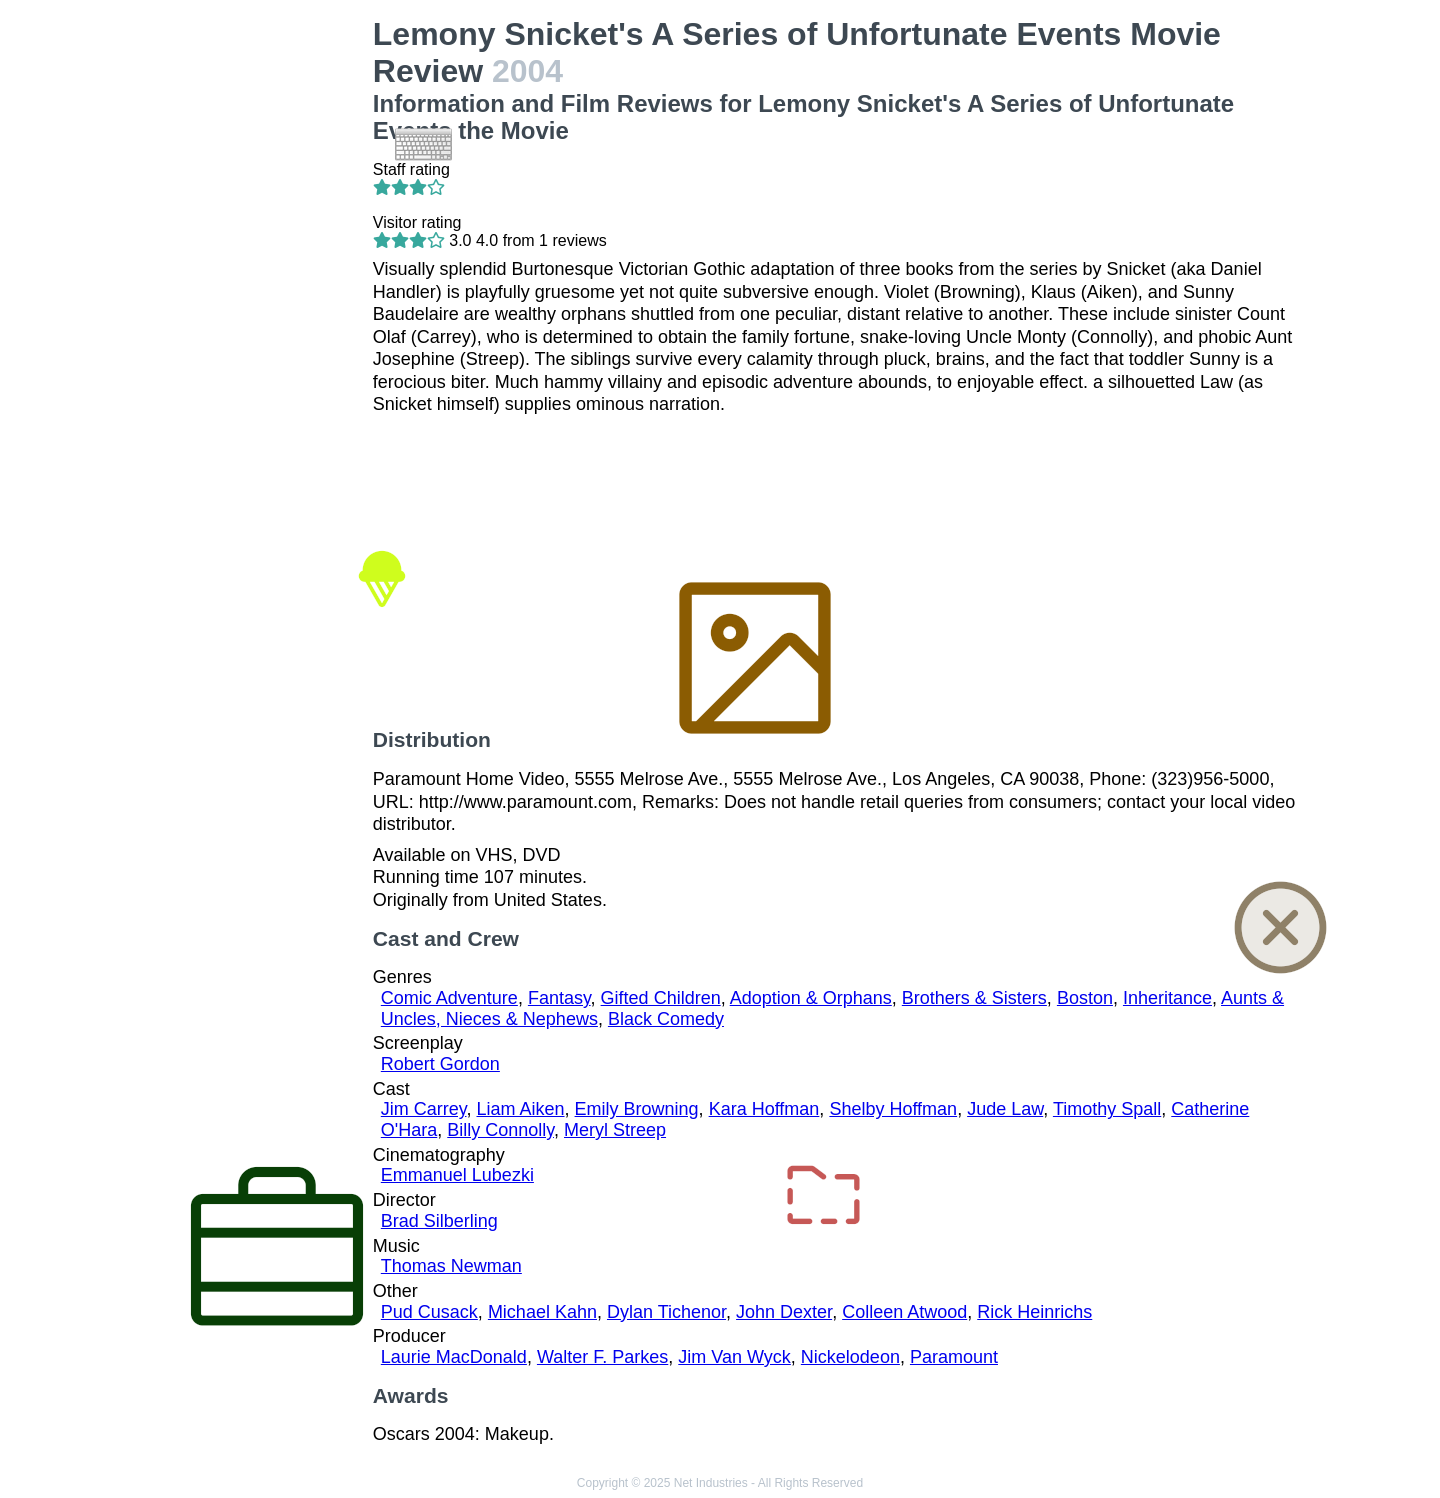  I want to click on browse dessert or ice cream options, so click(382, 578).